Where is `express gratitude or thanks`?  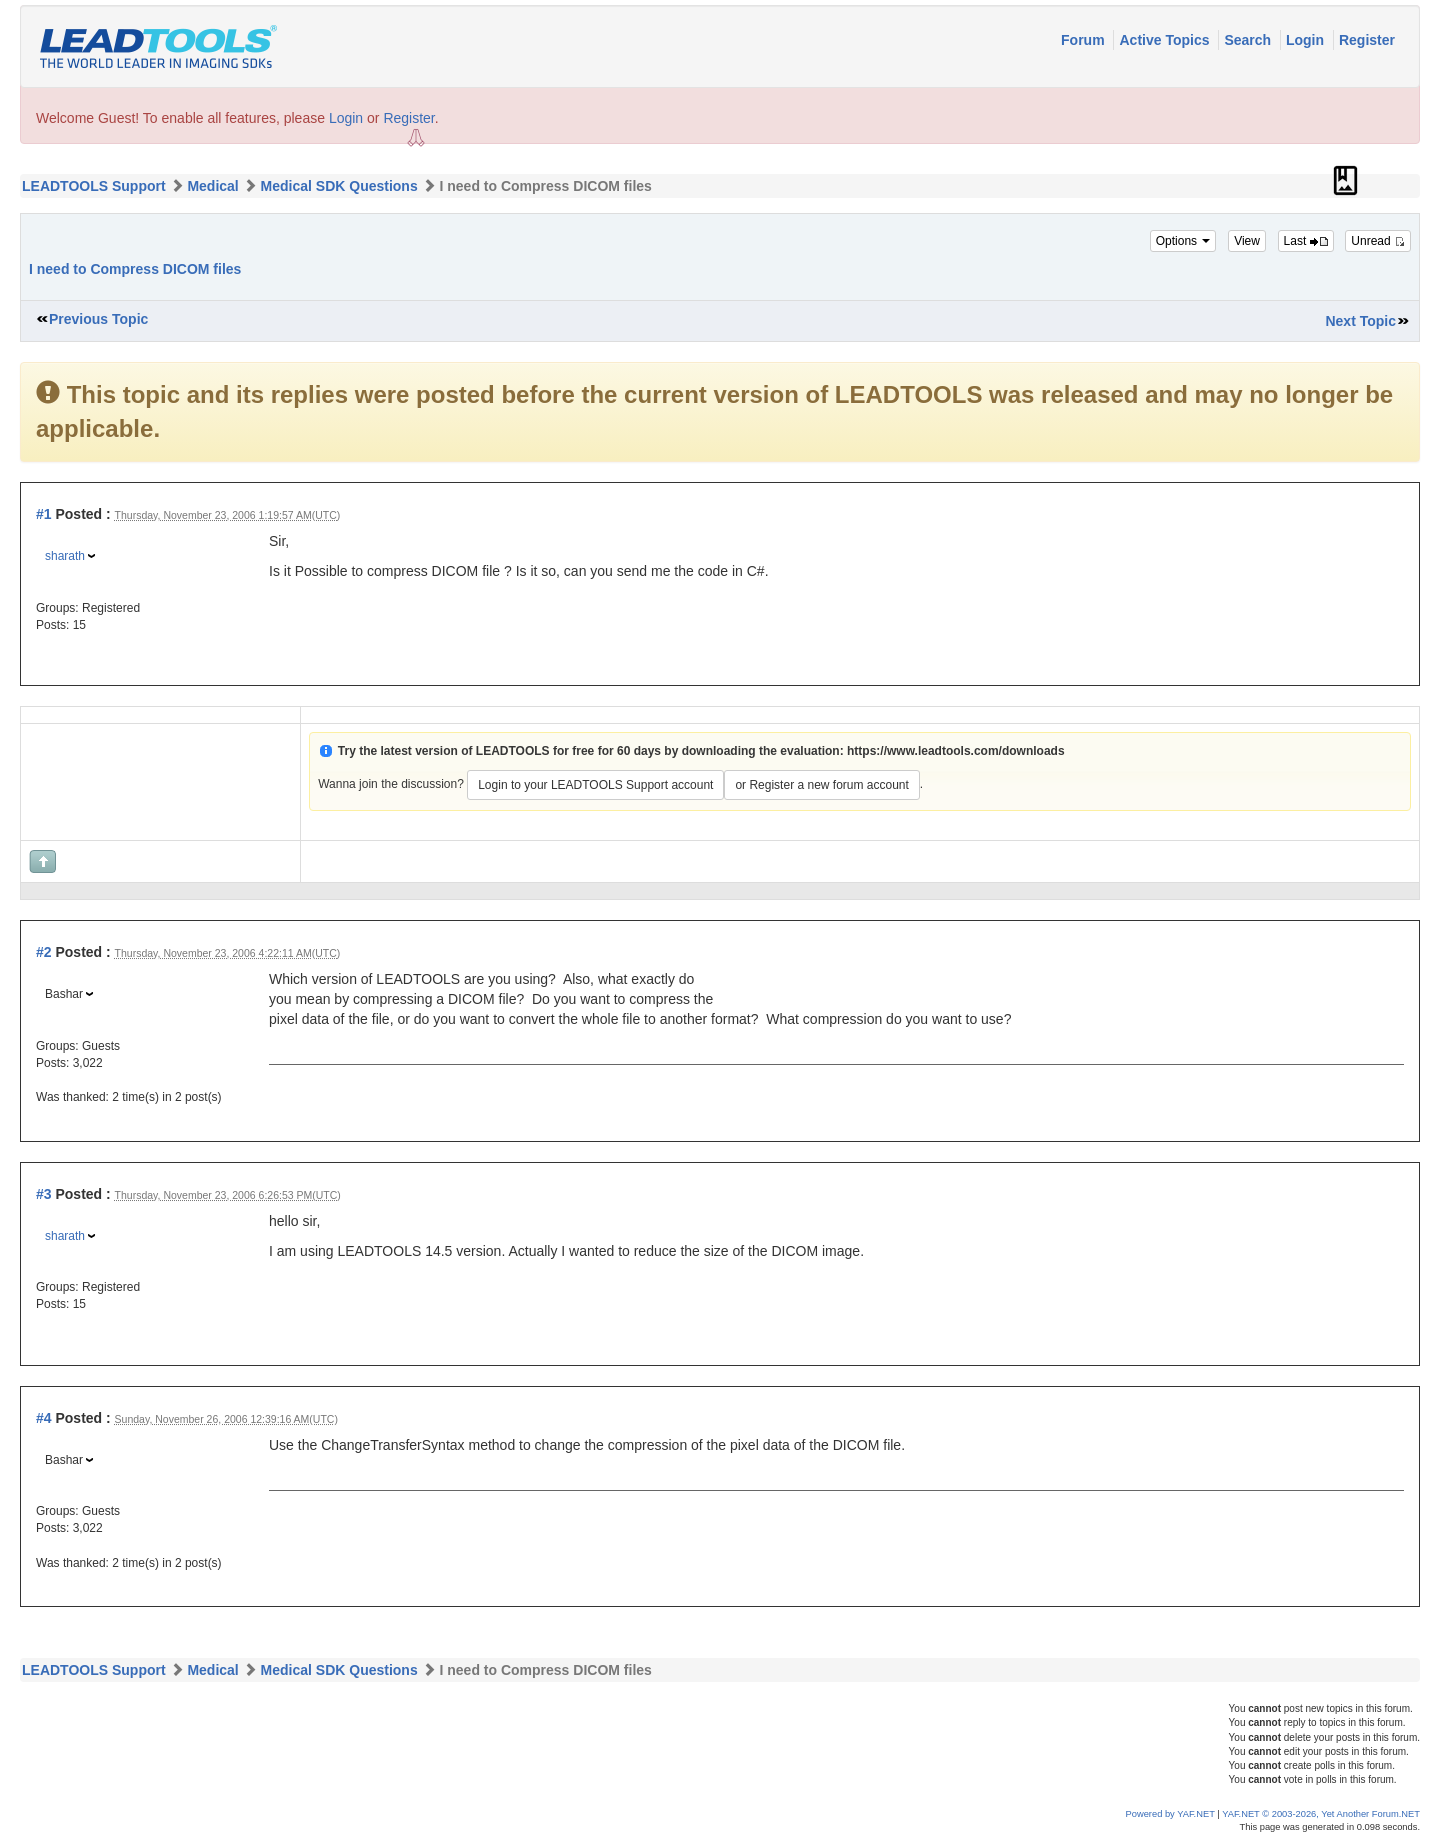
express gratitude or thanks is located at coordinates (416, 138).